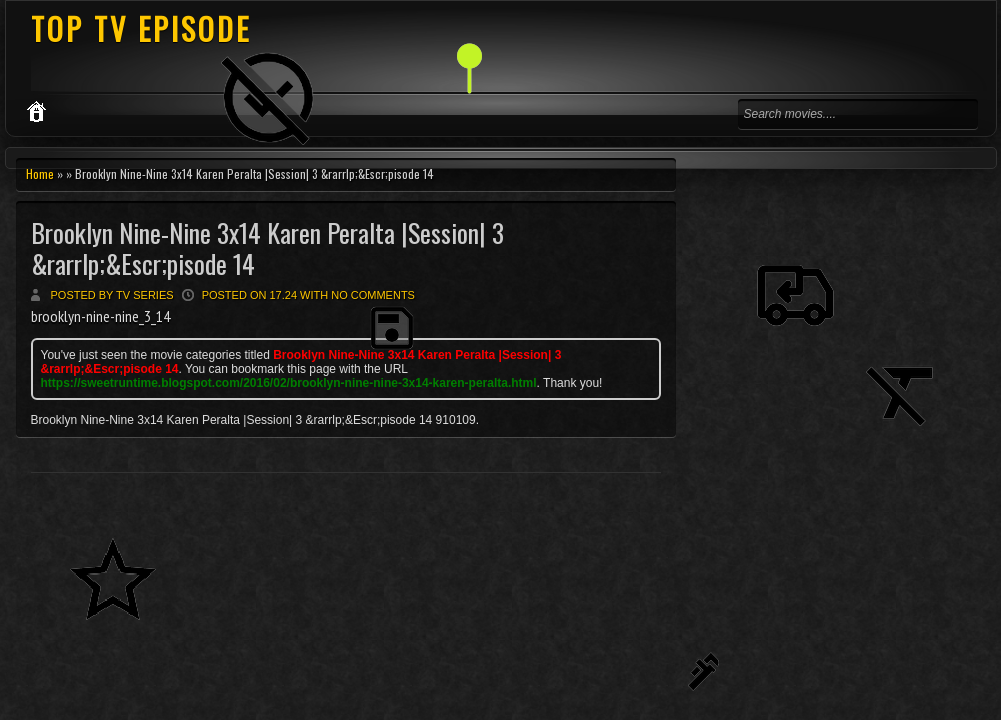 The image size is (1001, 720). What do you see at coordinates (268, 97) in the screenshot?
I see `indicates content has been unpublished` at bounding box center [268, 97].